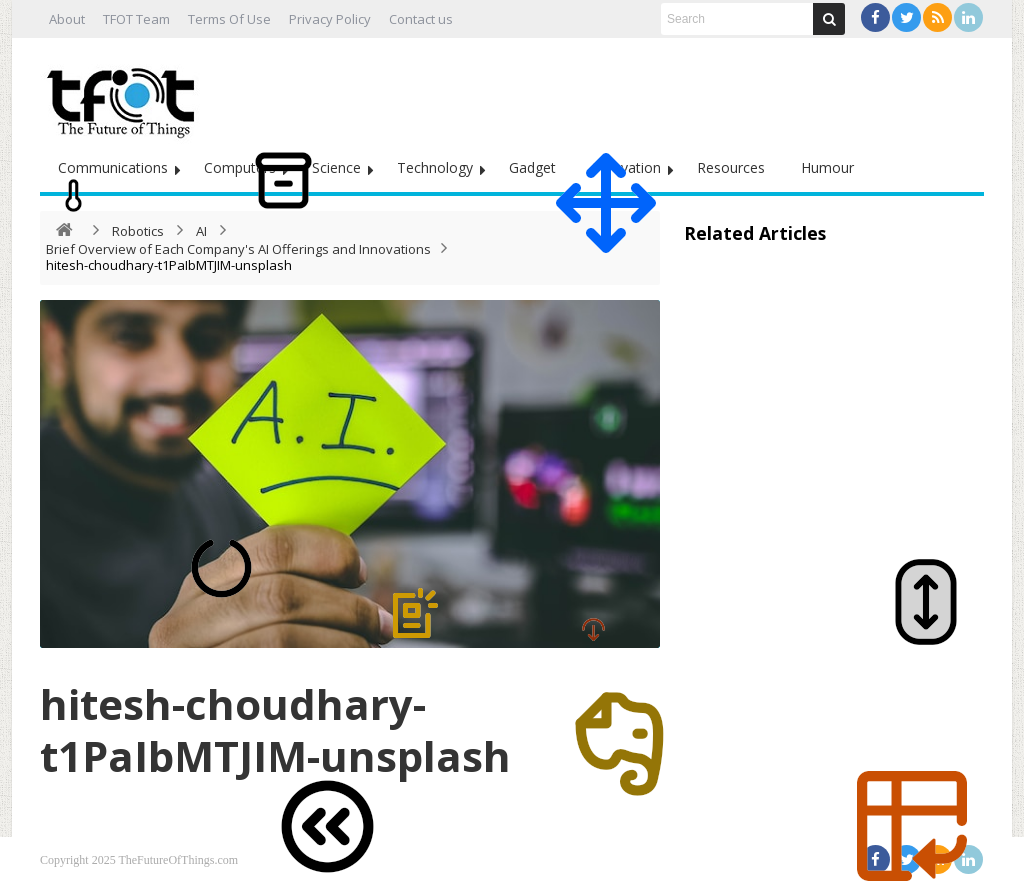 This screenshot has width=1024, height=883. Describe the element at coordinates (926, 602) in the screenshot. I see `scroll up or down on the page` at that location.